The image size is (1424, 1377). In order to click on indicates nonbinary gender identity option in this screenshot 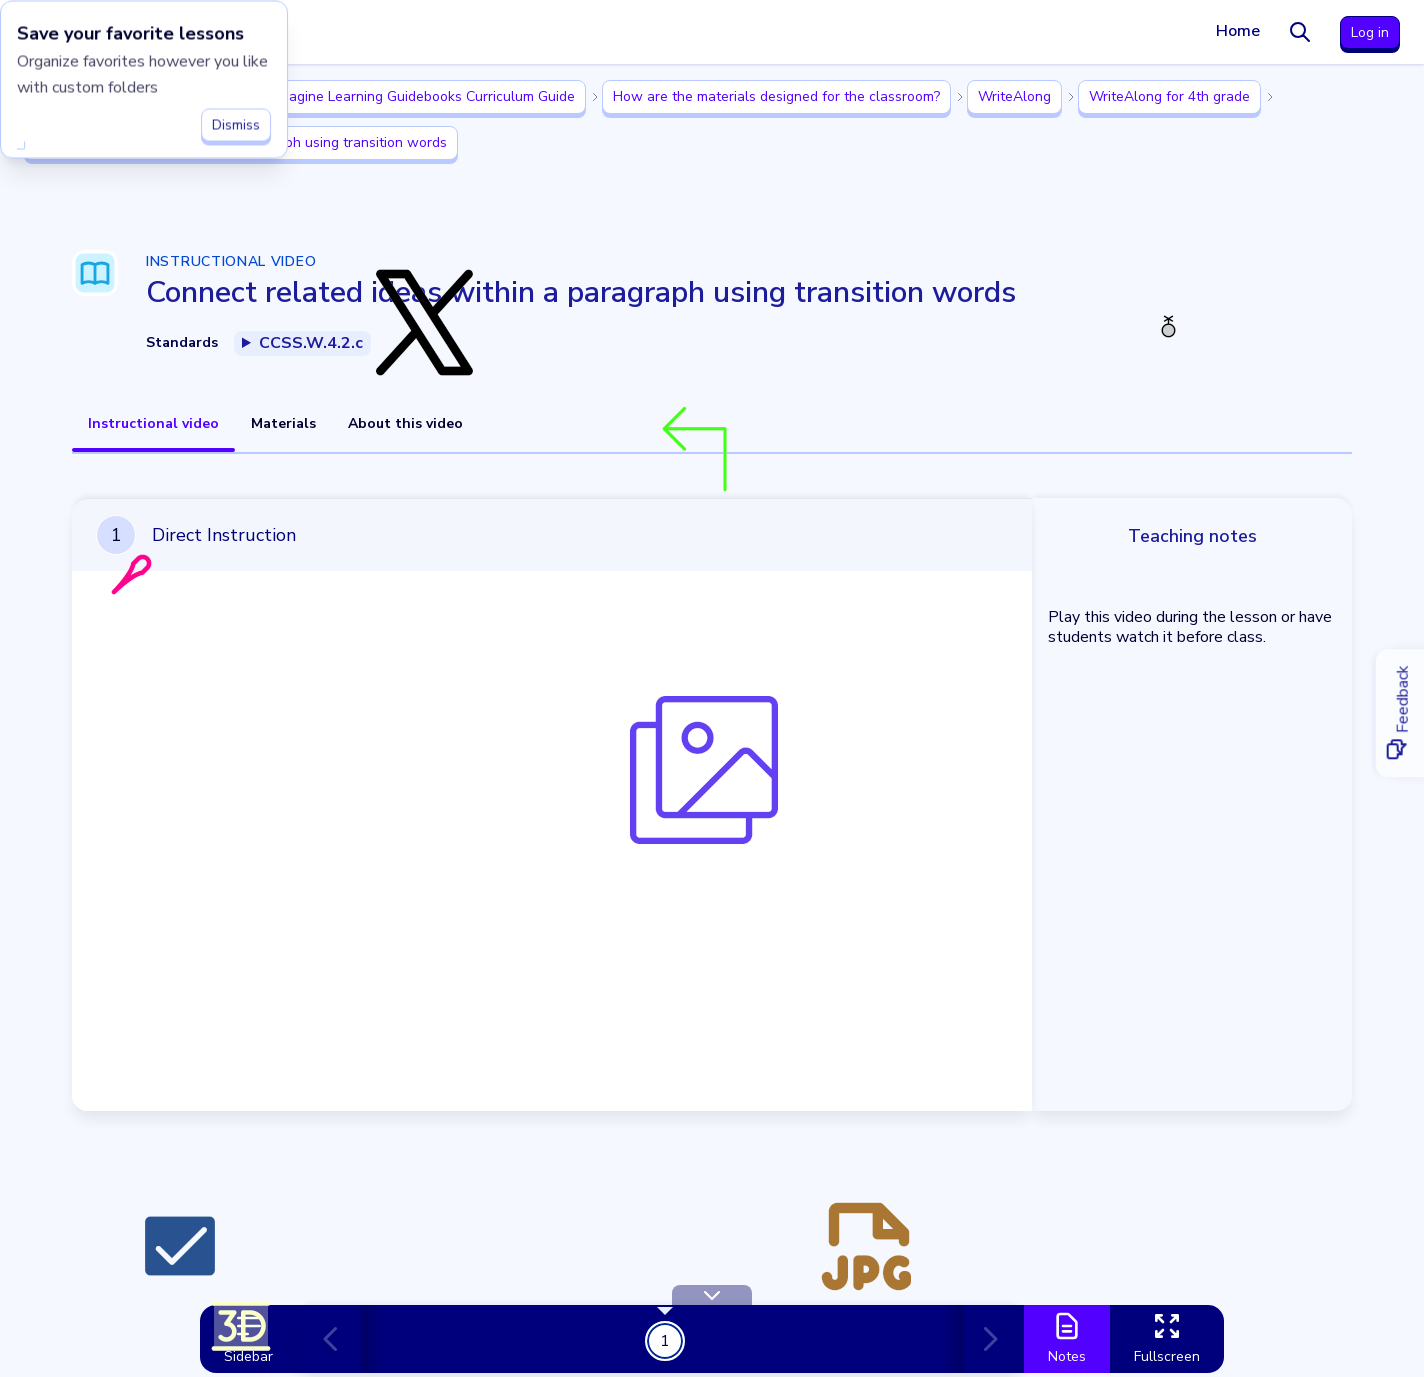, I will do `click(1168, 326)`.